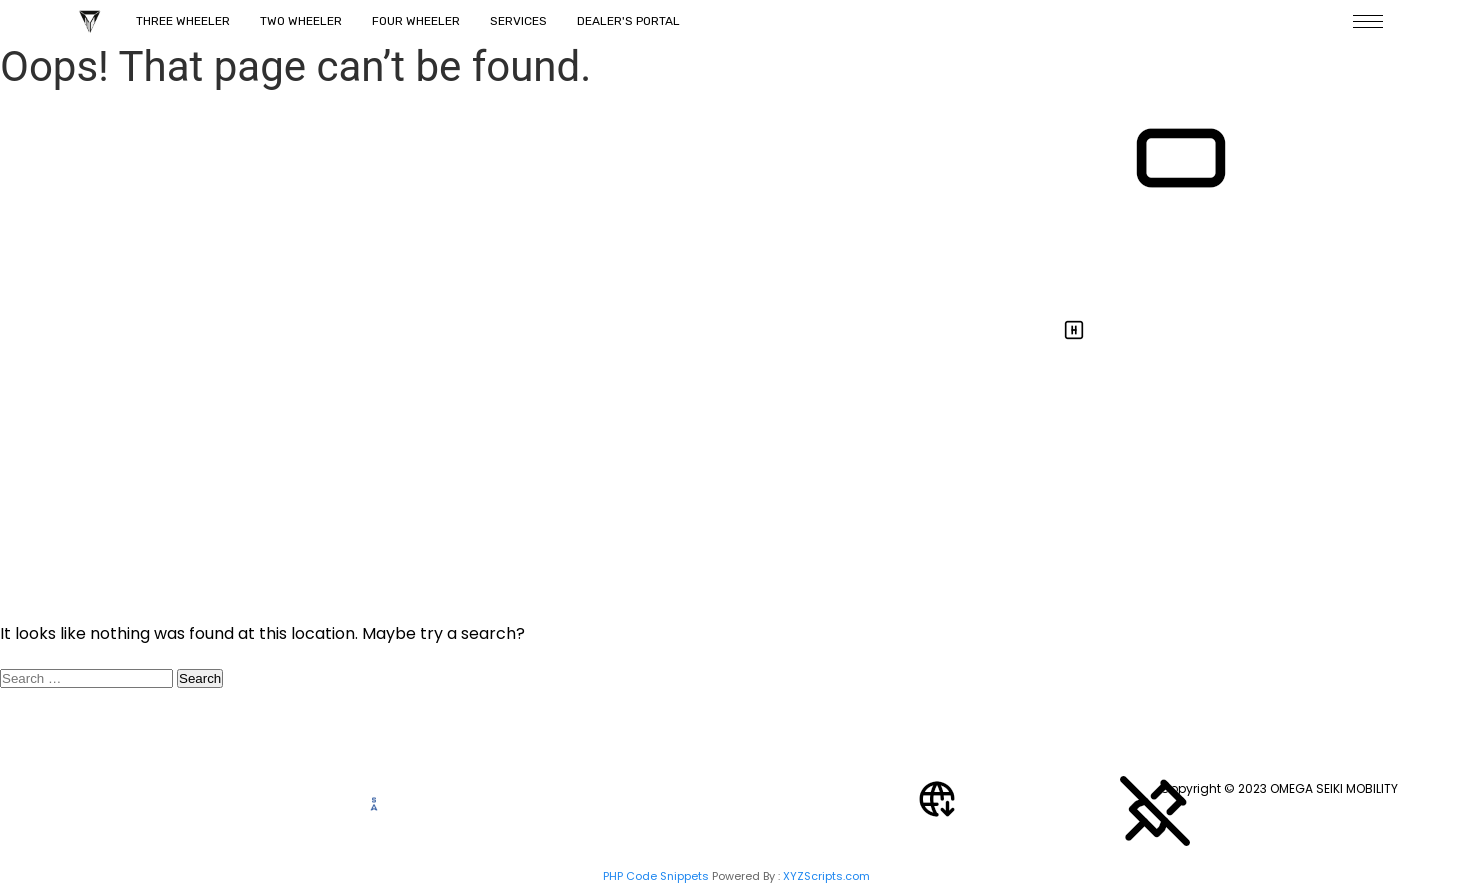 The height and width of the screenshot is (885, 1472). I want to click on download content from the web, so click(937, 799).